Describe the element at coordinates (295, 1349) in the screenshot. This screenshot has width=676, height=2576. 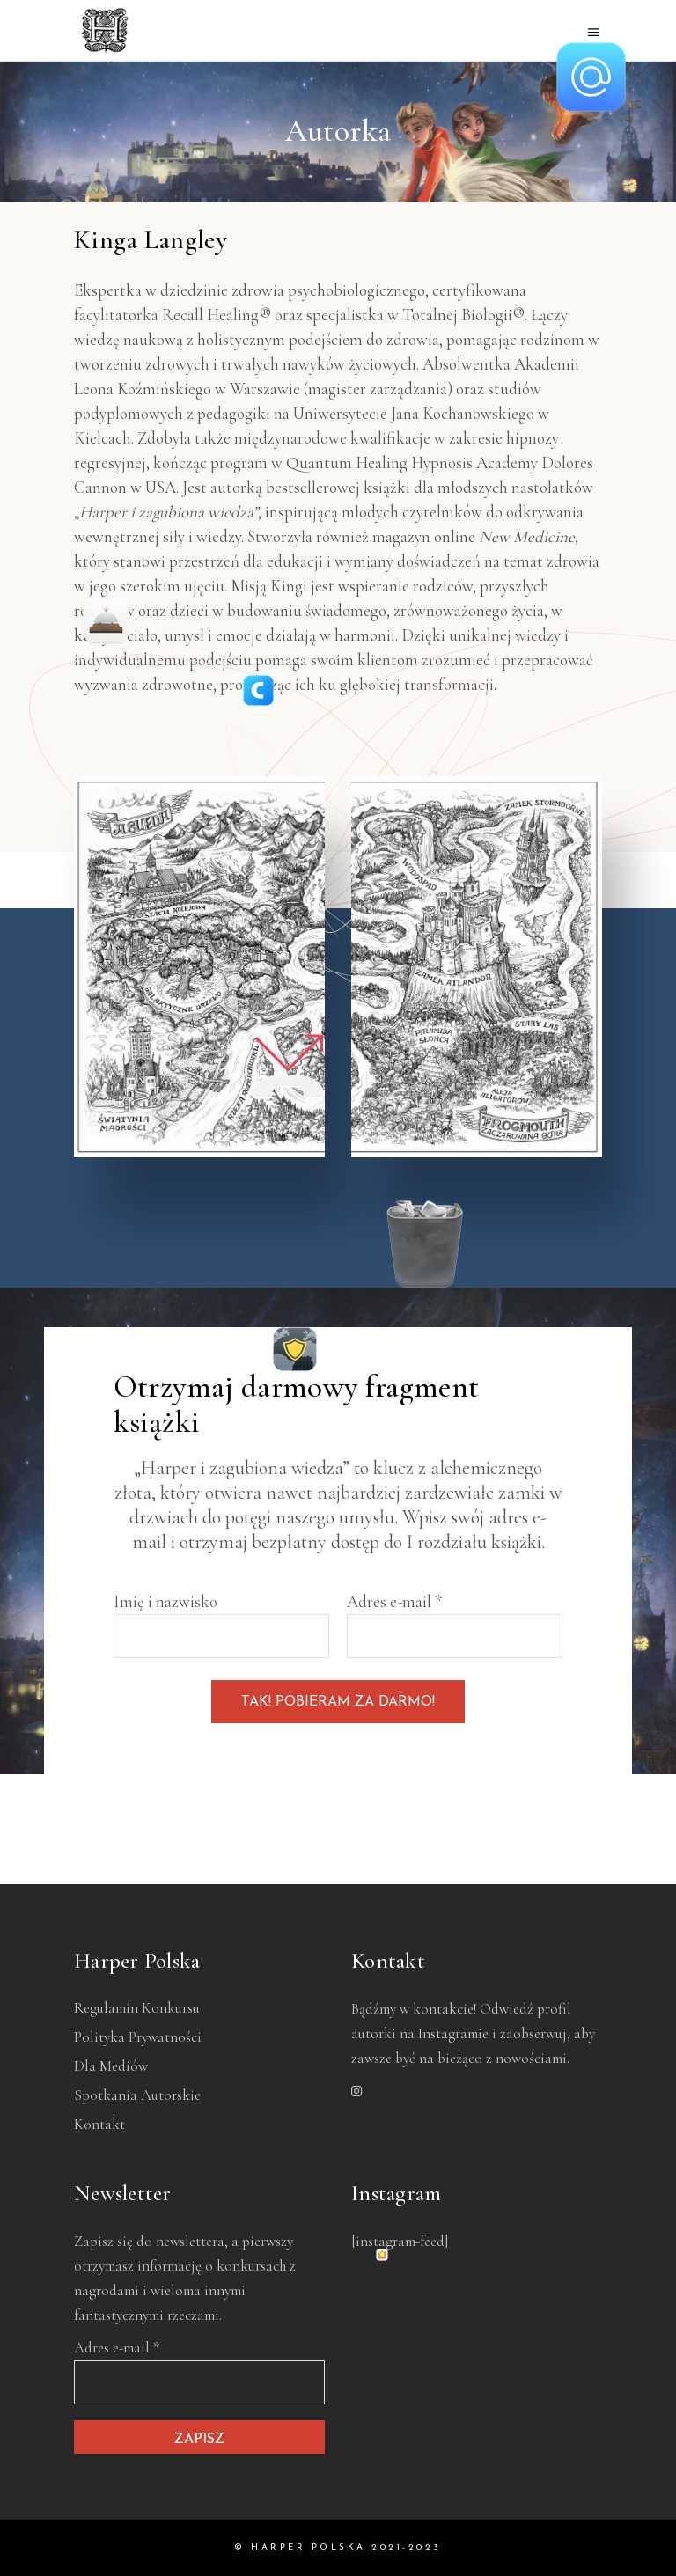
I see `open vpn settings and preferences` at that location.